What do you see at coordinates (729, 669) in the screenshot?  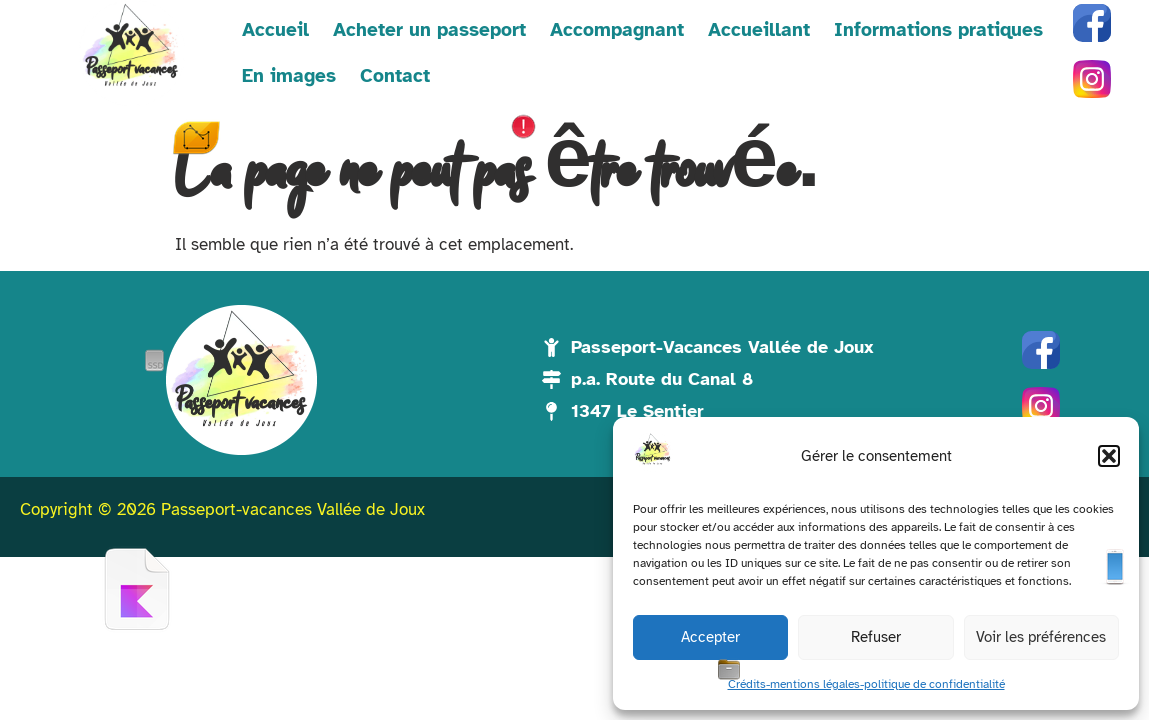 I see `open the file manager application` at bounding box center [729, 669].